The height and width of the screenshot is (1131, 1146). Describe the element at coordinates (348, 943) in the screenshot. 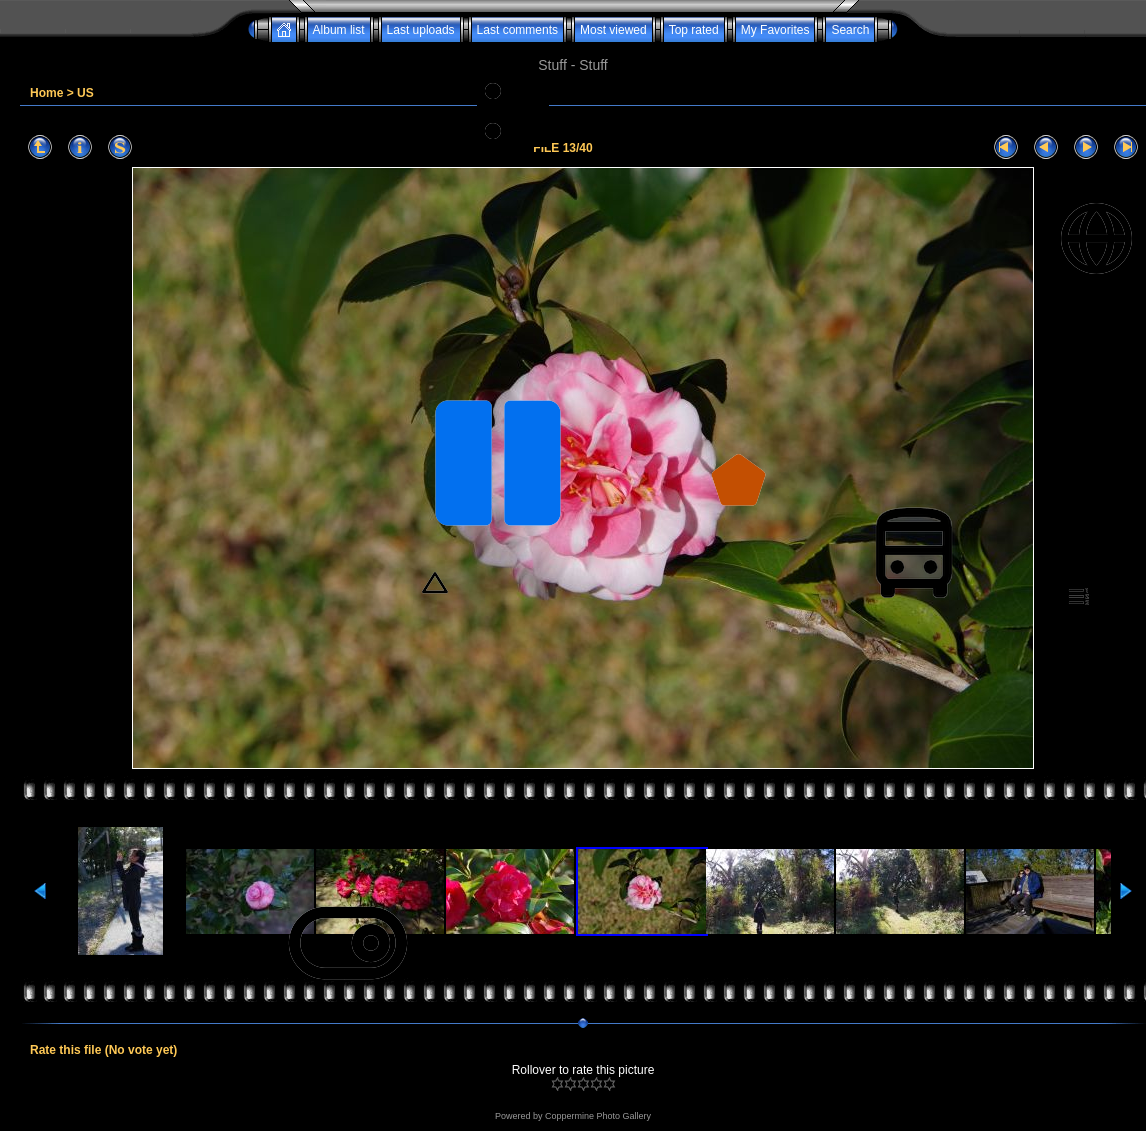

I see `toggle switch in the on position` at that location.